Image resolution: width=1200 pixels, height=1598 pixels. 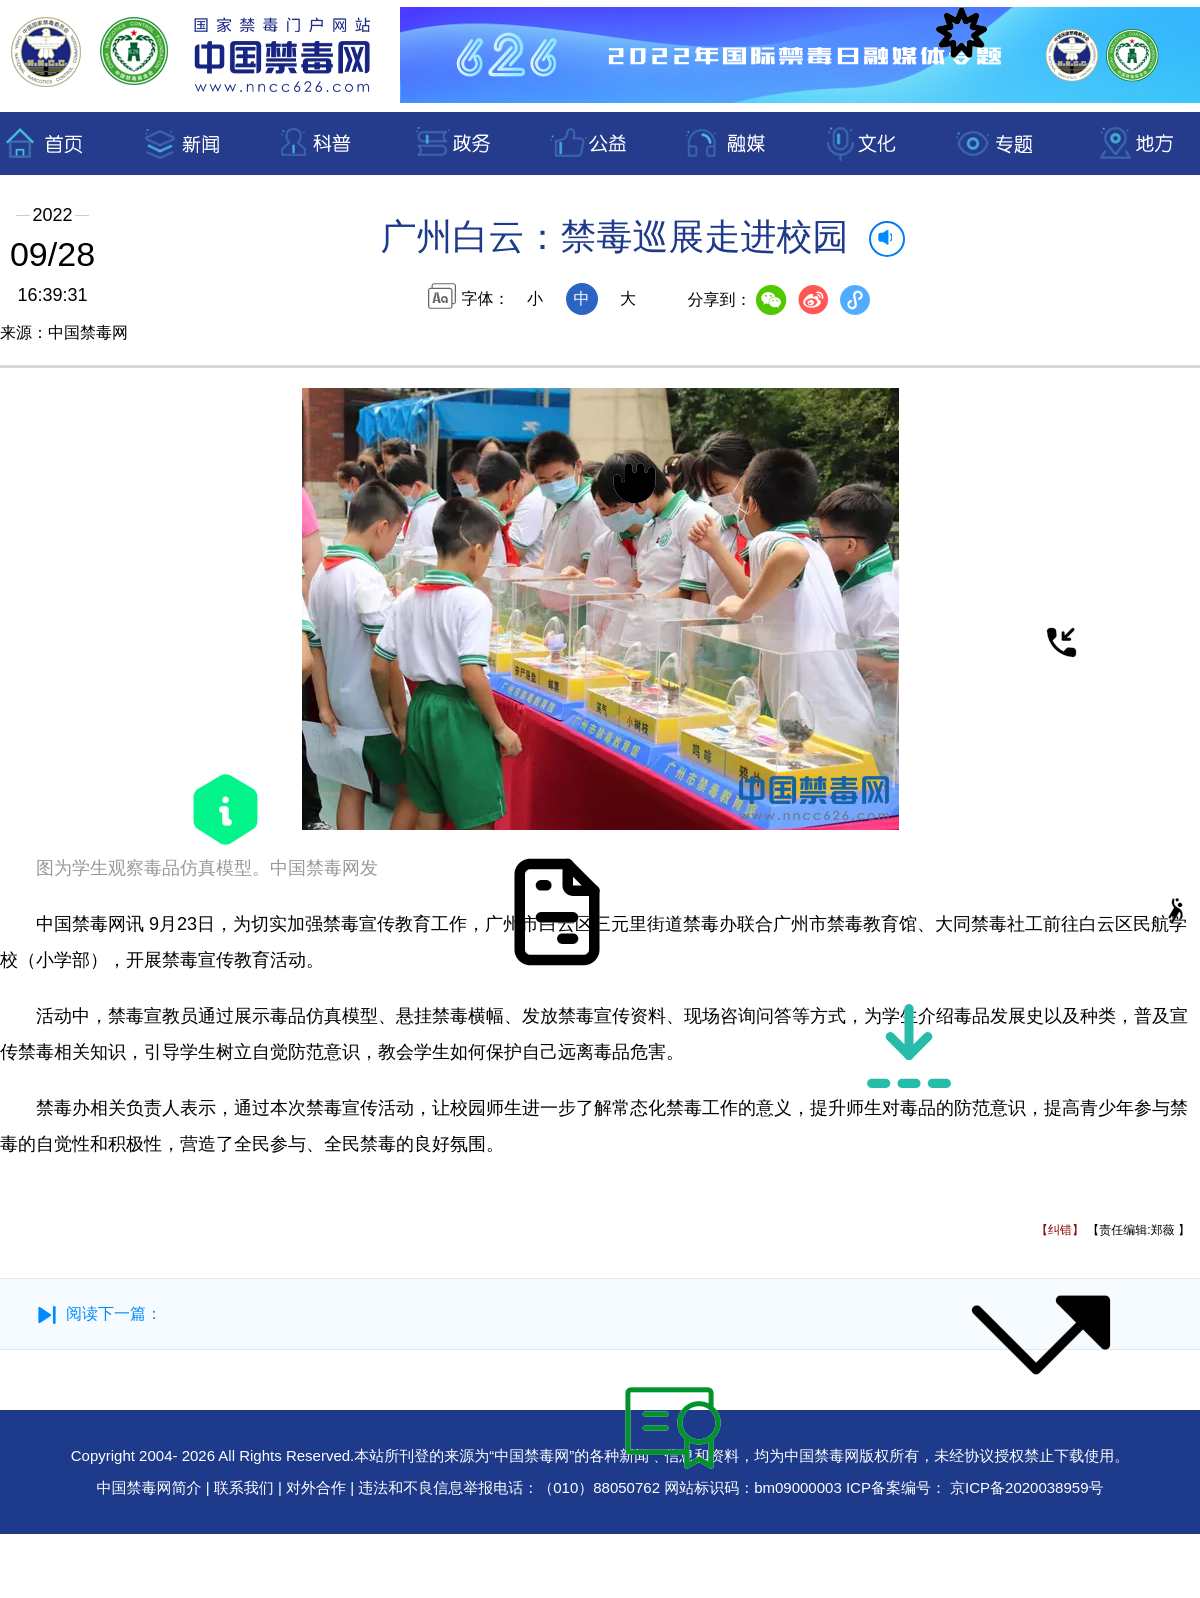 What do you see at coordinates (634, 476) in the screenshot?
I see `drag to reorder items` at bounding box center [634, 476].